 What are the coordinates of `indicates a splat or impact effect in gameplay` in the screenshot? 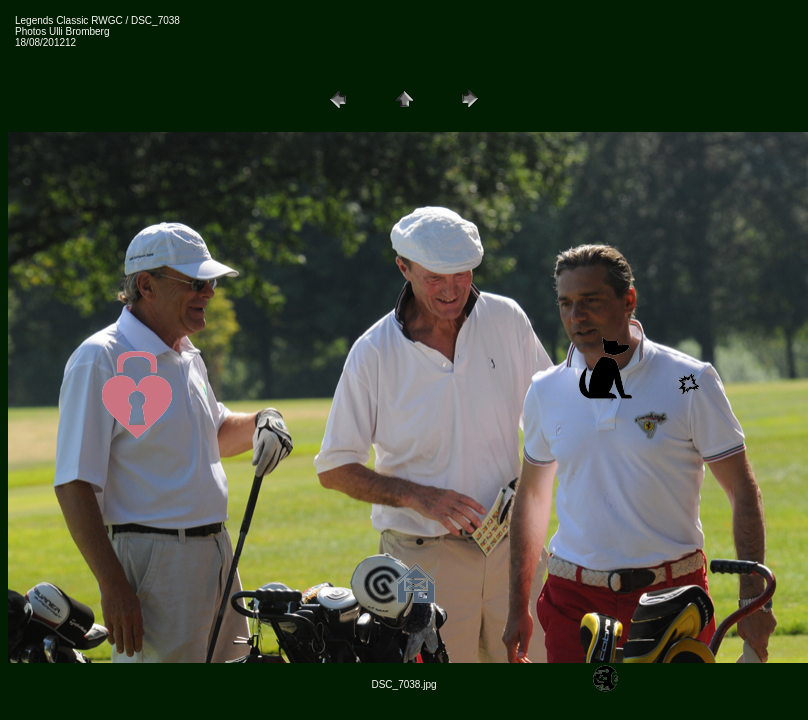 It's located at (689, 384).